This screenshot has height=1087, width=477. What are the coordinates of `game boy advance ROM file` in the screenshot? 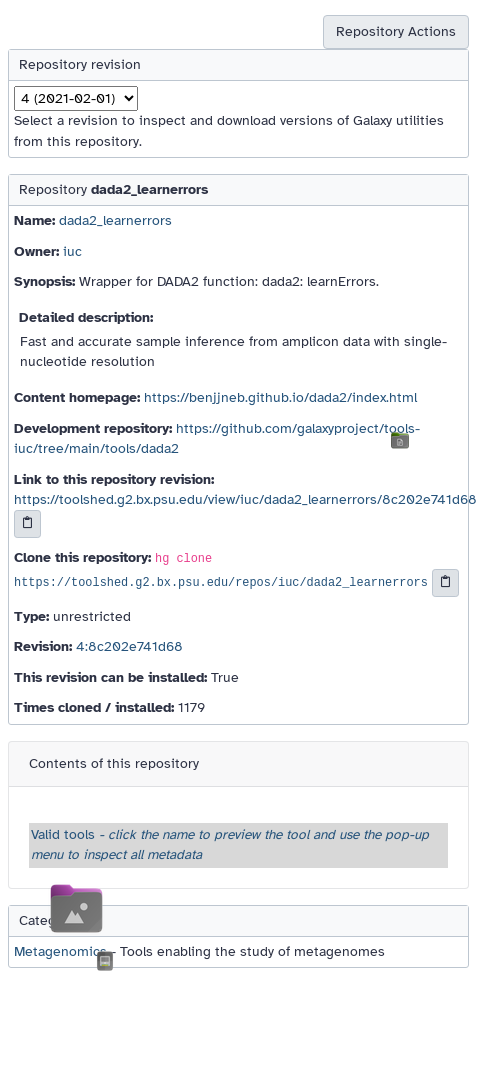 It's located at (105, 961).